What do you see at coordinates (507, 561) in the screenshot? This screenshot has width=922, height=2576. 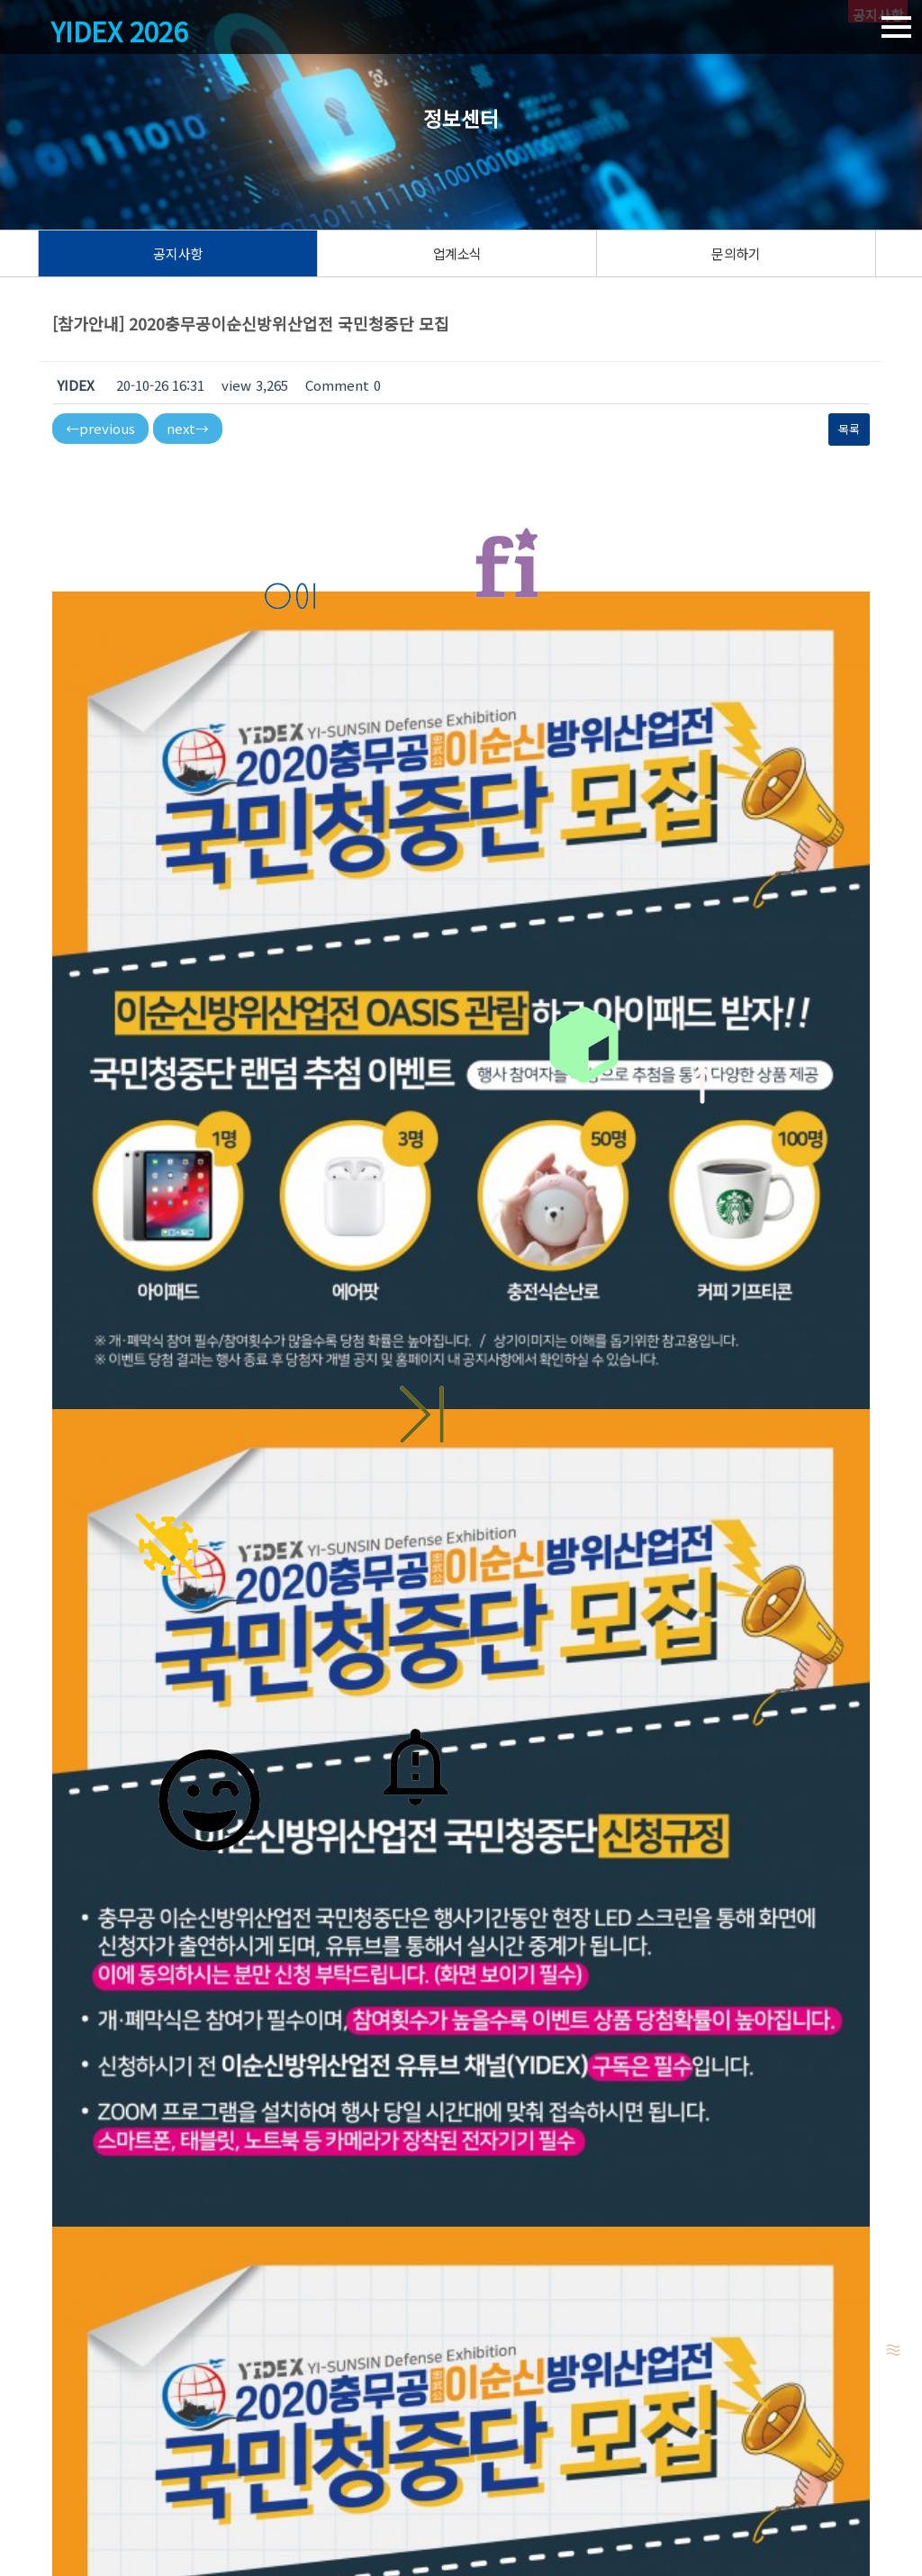 I see `fonticons brand logo` at bounding box center [507, 561].